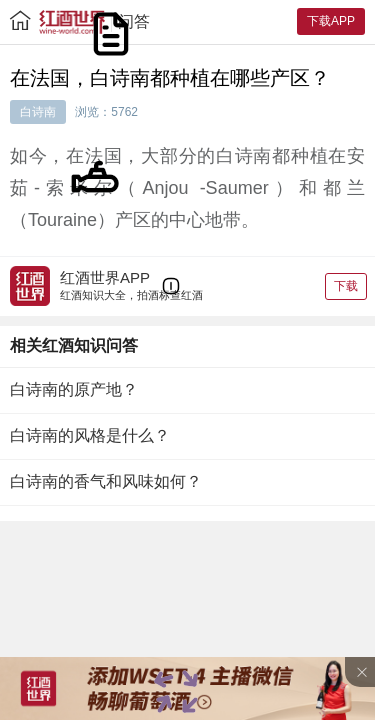  What do you see at coordinates (111, 34) in the screenshot?
I see `view document contents` at bounding box center [111, 34].